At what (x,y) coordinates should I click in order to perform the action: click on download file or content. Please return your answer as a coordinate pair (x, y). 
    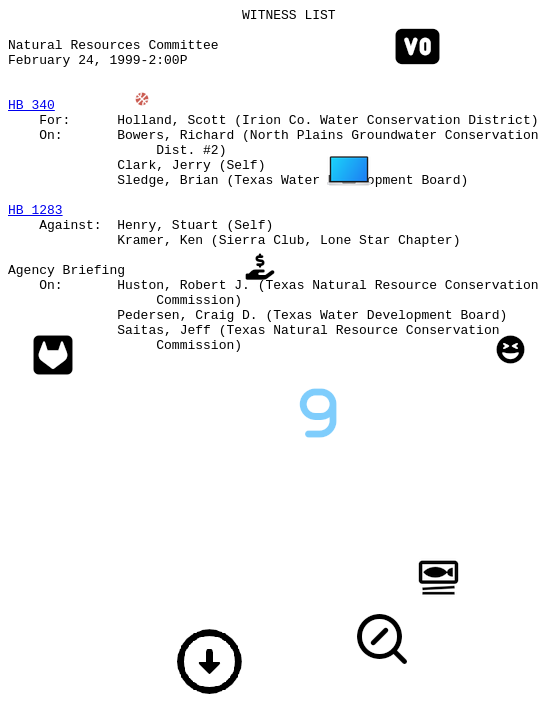
    Looking at the image, I should click on (209, 661).